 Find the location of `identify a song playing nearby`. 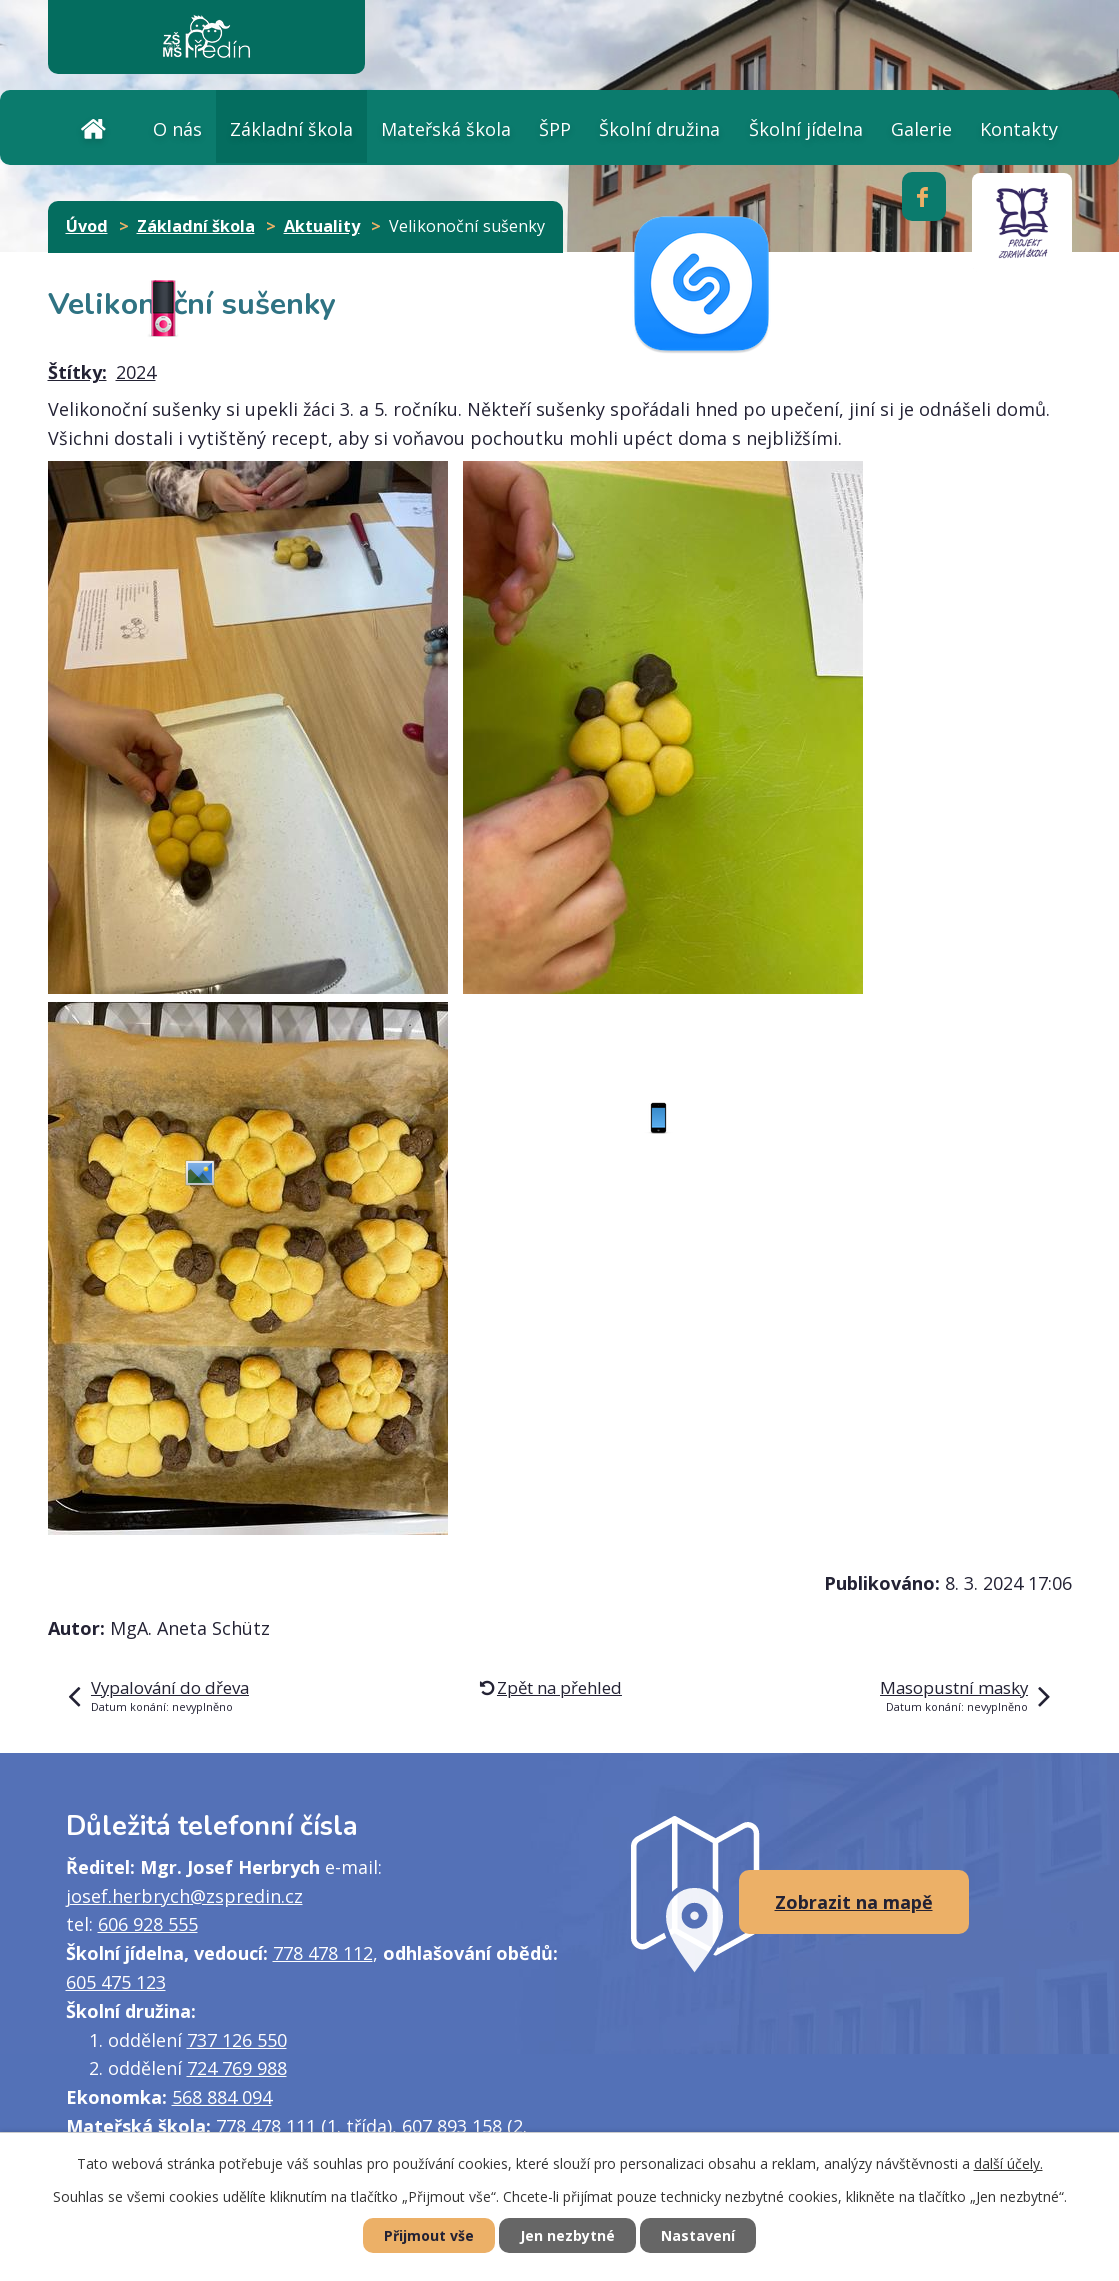

identify a song playing nearby is located at coordinates (701, 283).